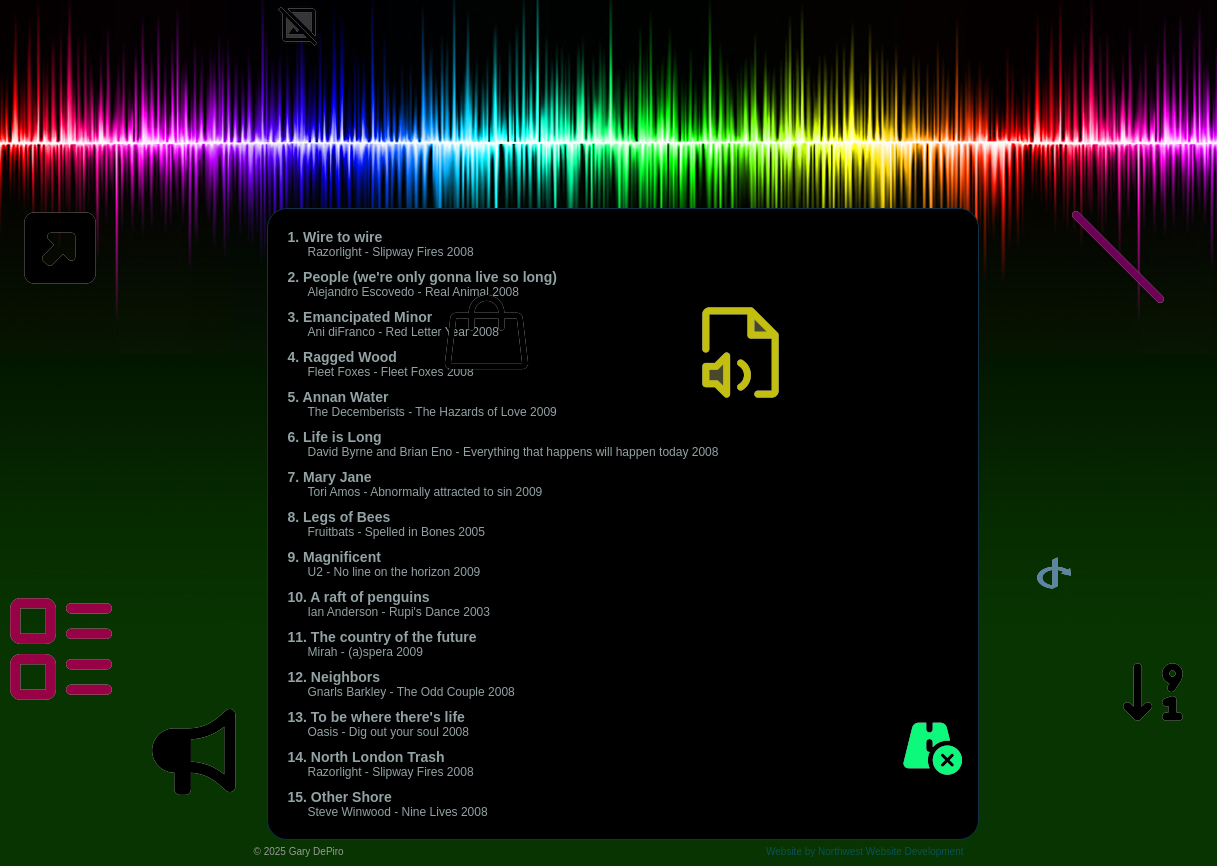  I want to click on indicates a disabled or unavailable feature, so click(1118, 257).